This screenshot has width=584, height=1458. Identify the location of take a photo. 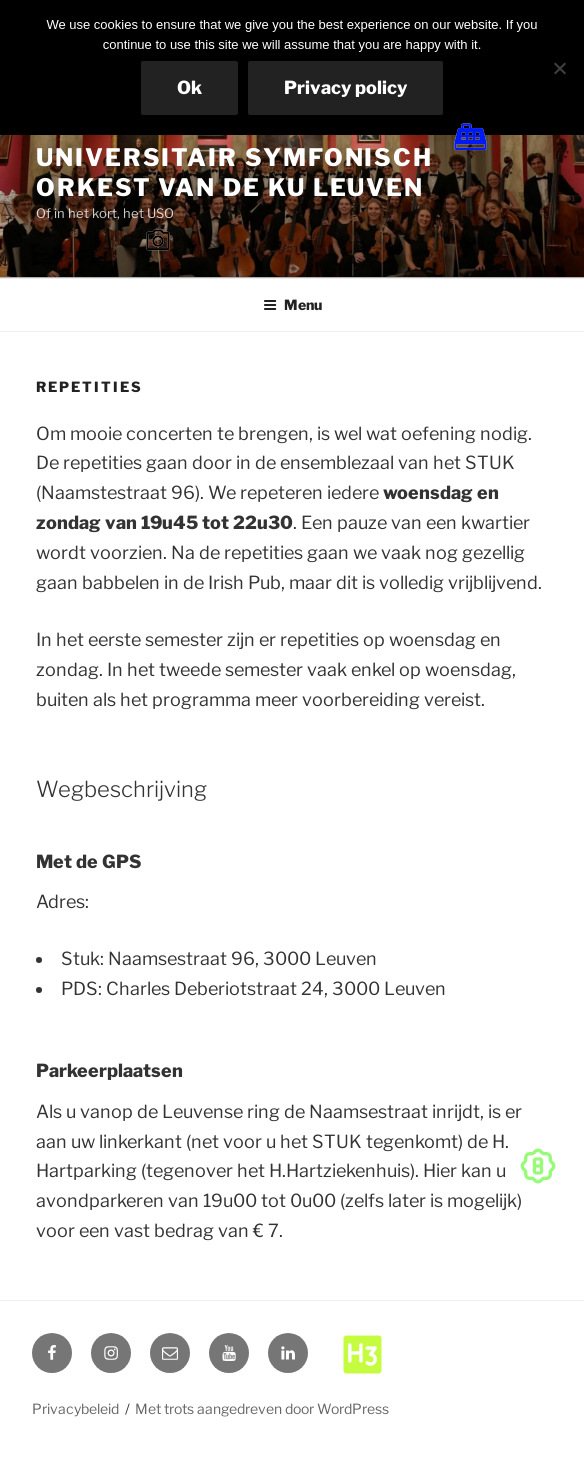
(158, 241).